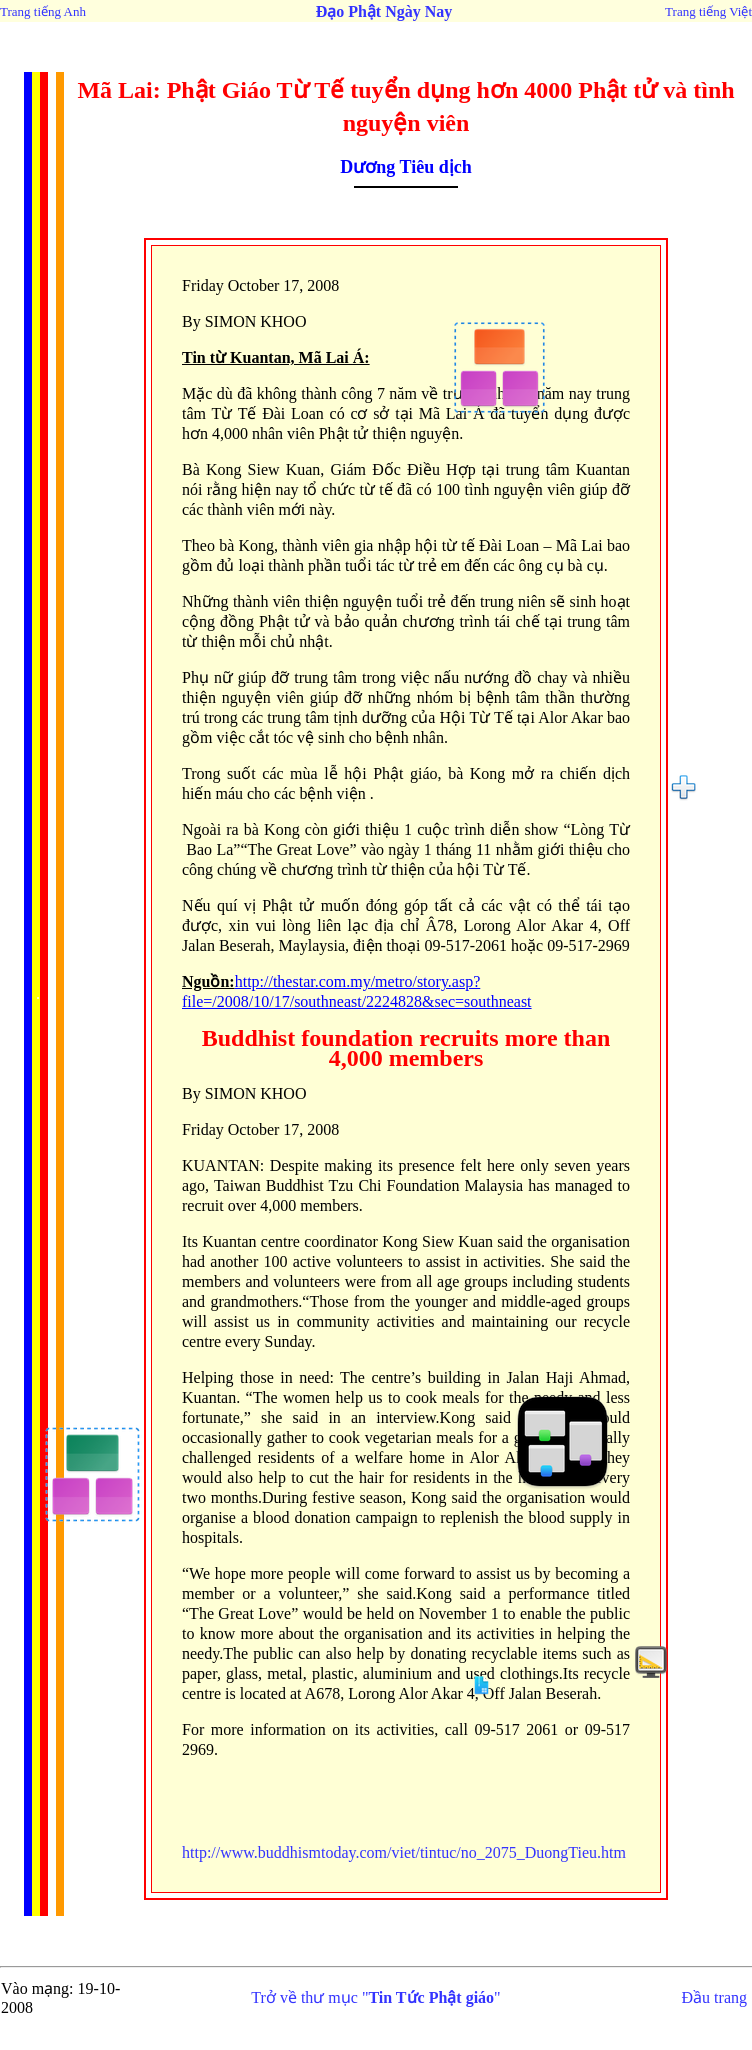 This screenshot has height=2050, width=752. I want to click on windows imaging format archive file, so click(481, 1685).